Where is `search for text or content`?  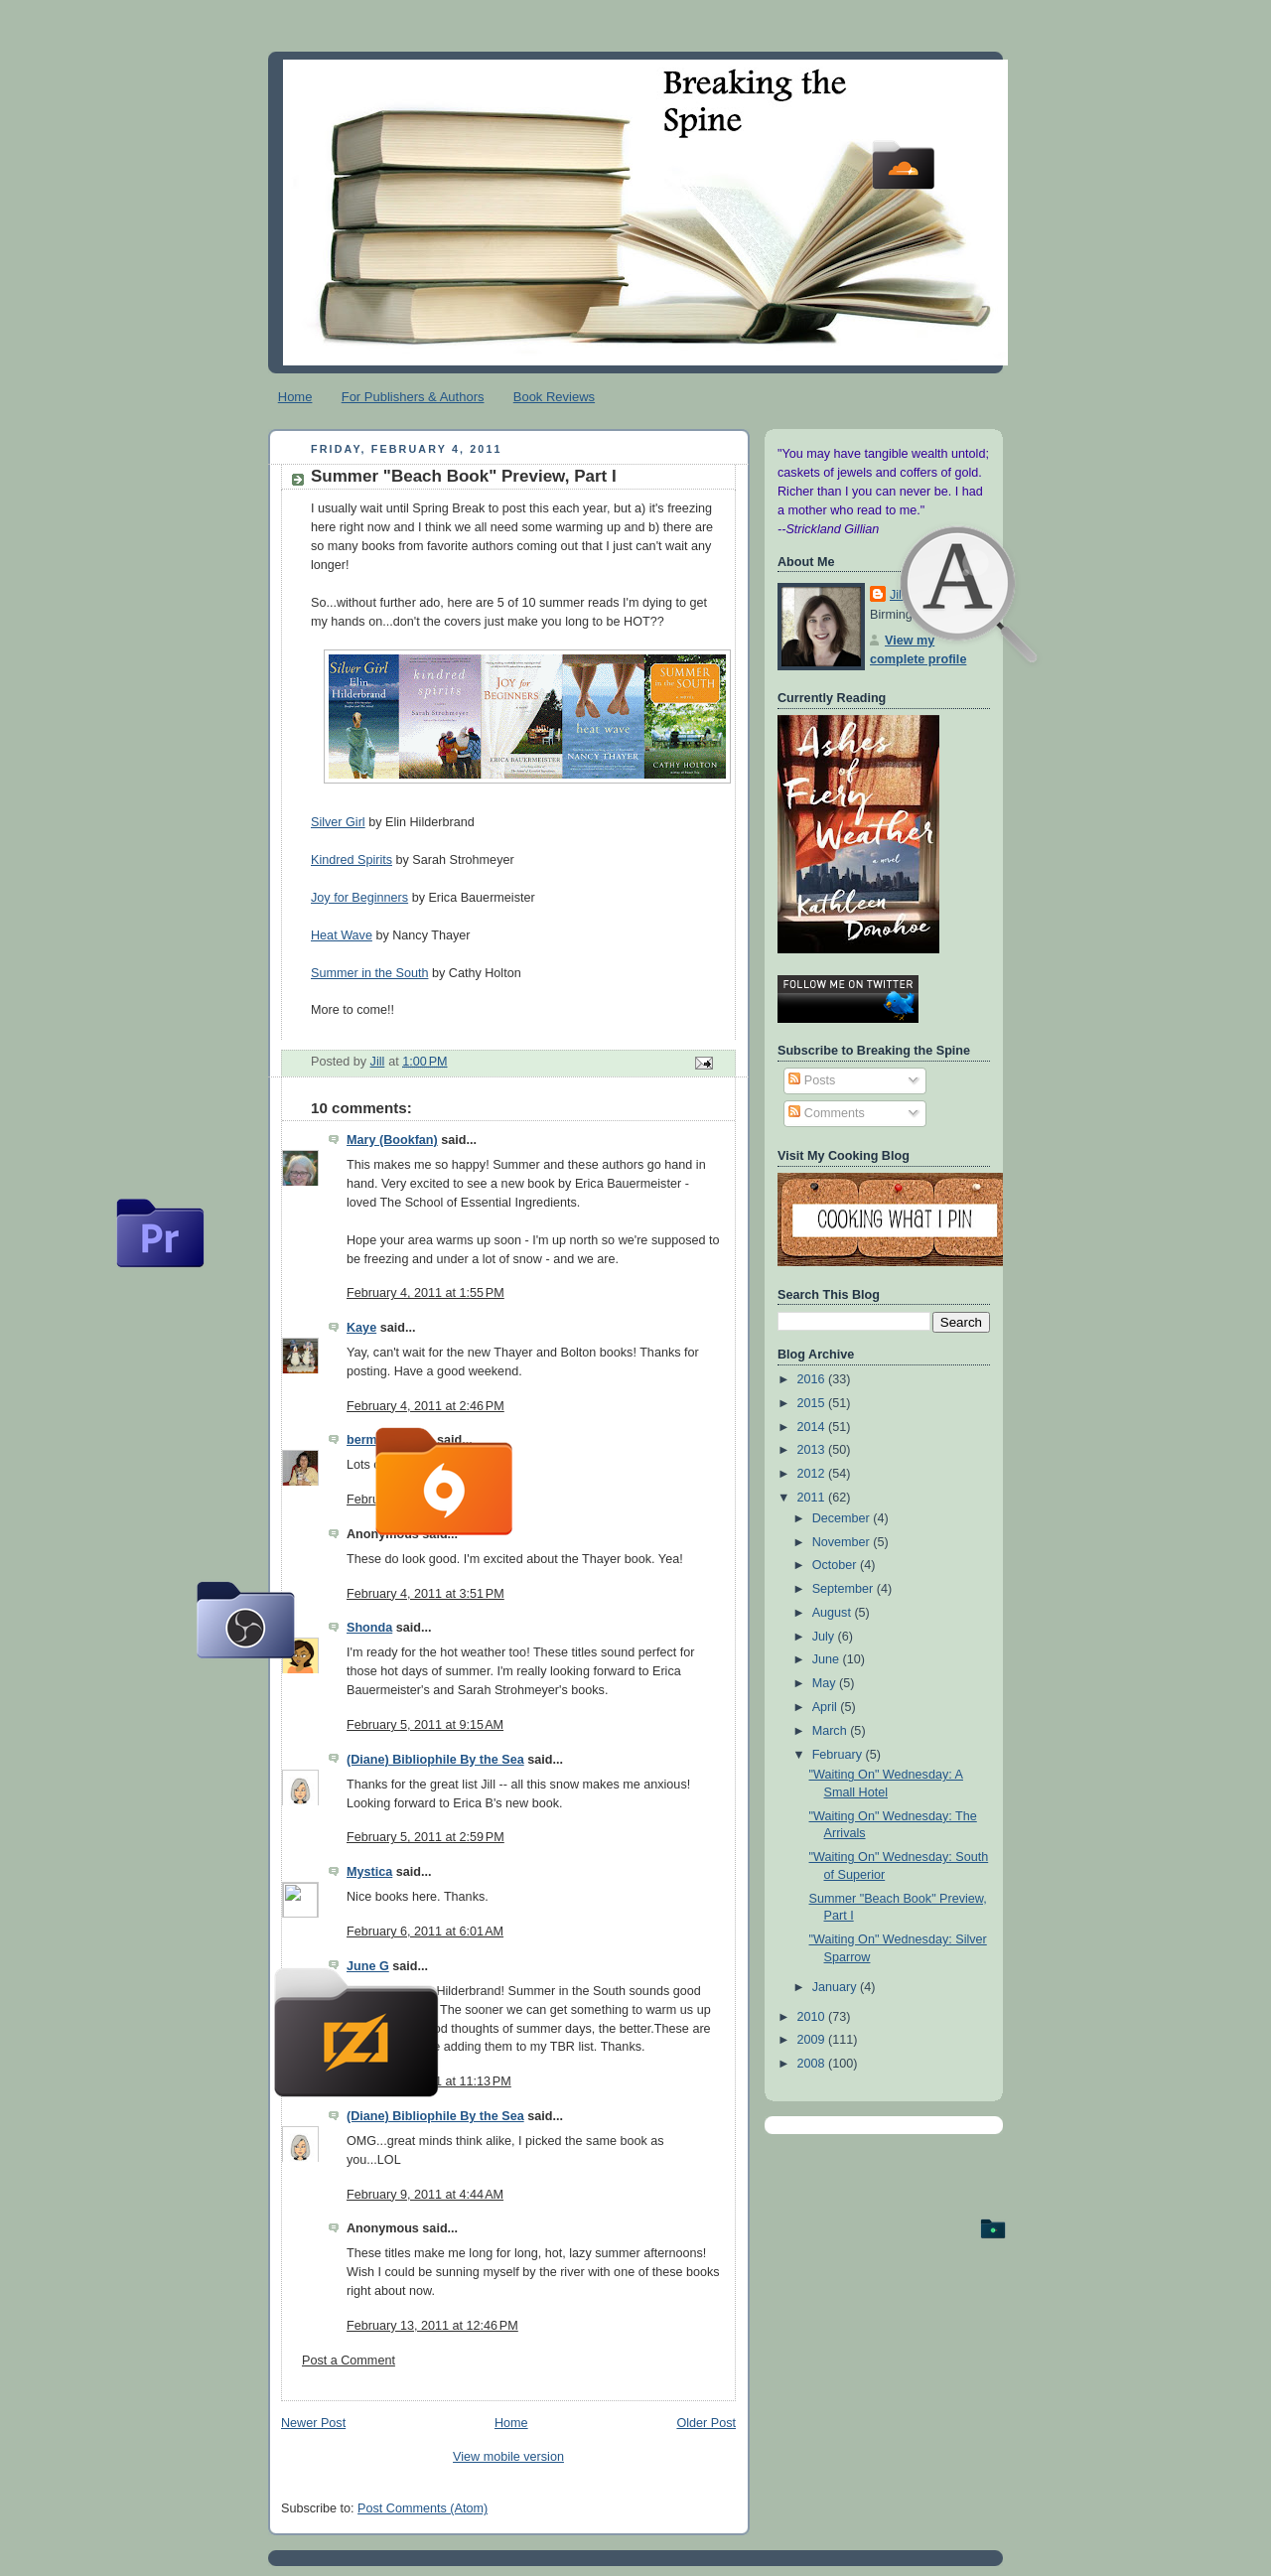 search for text or content is located at coordinates (967, 593).